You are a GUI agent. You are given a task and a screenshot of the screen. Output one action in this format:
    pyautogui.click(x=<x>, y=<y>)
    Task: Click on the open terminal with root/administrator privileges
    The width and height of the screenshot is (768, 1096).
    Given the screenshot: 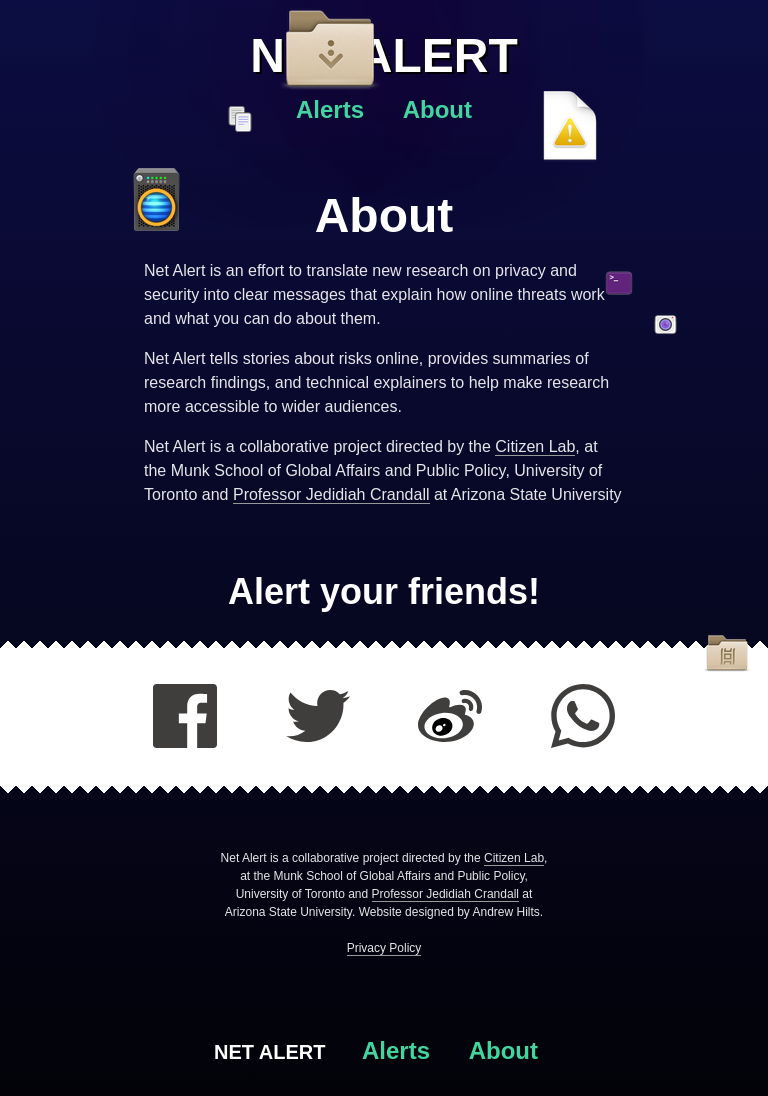 What is the action you would take?
    pyautogui.click(x=619, y=283)
    